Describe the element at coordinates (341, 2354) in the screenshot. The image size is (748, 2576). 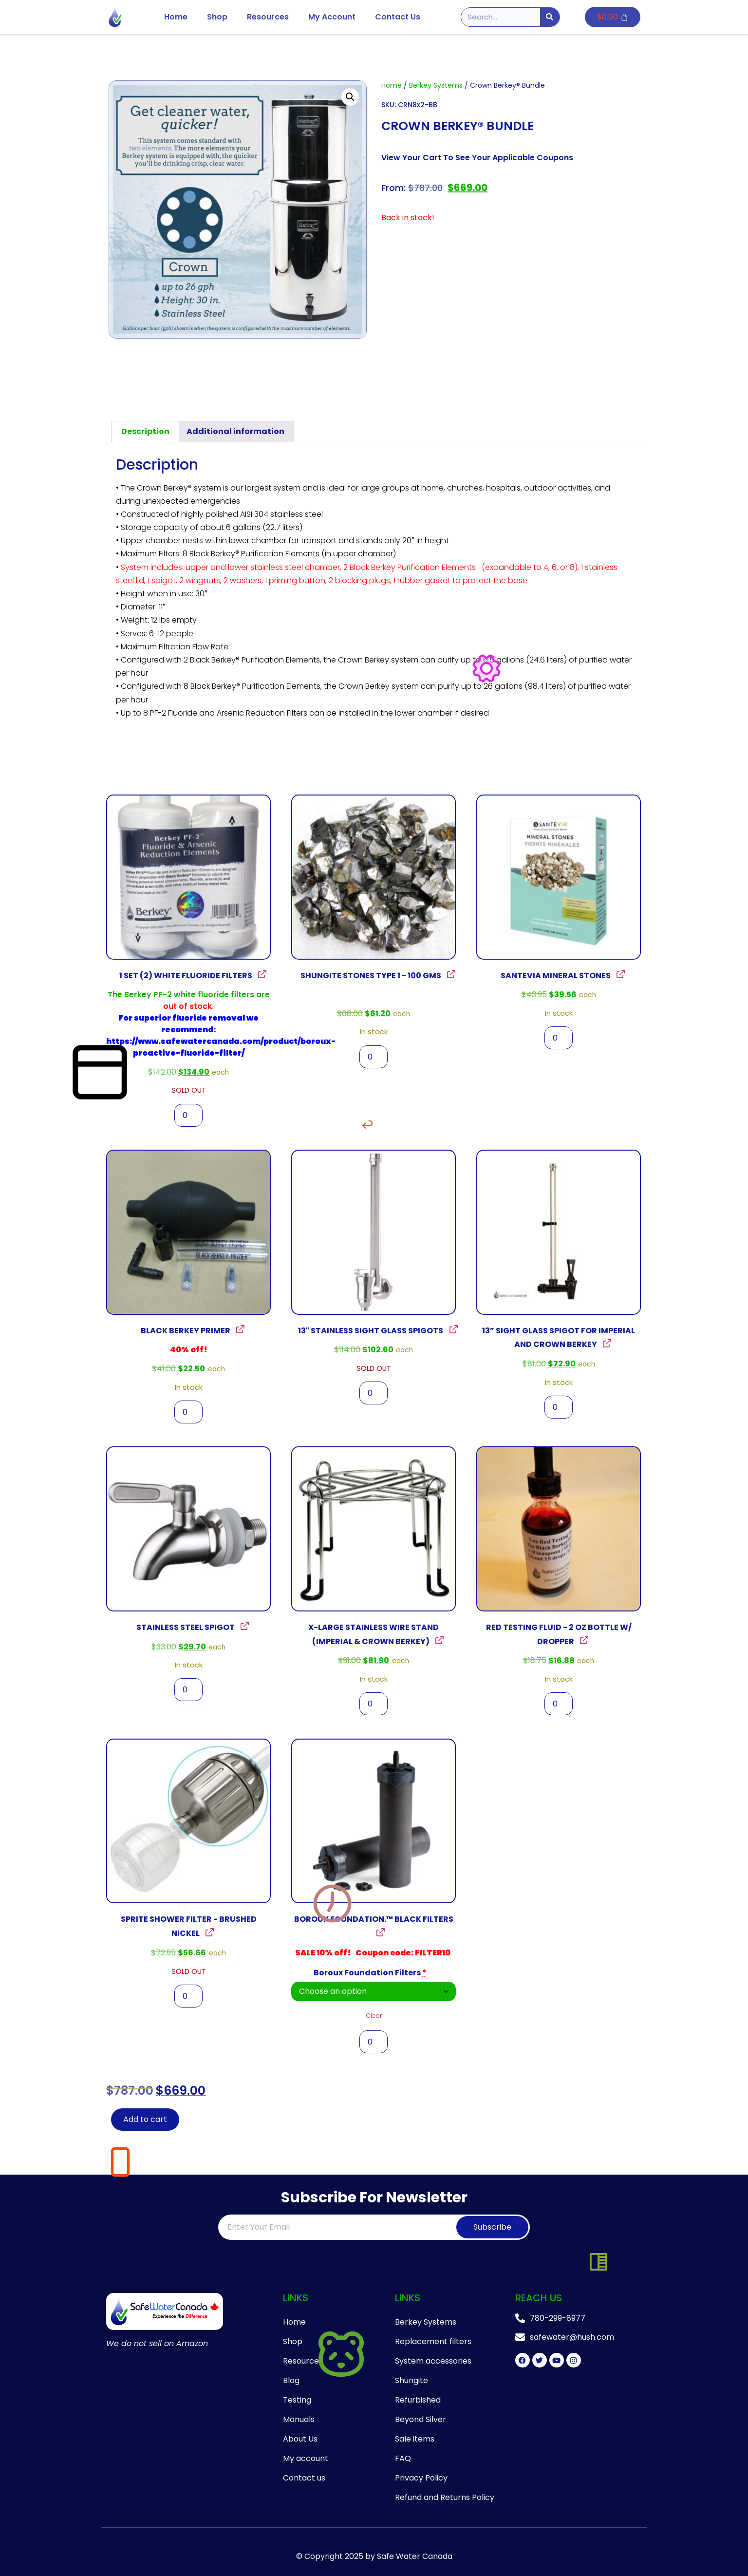
I see `access panda or animal-themed content` at that location.